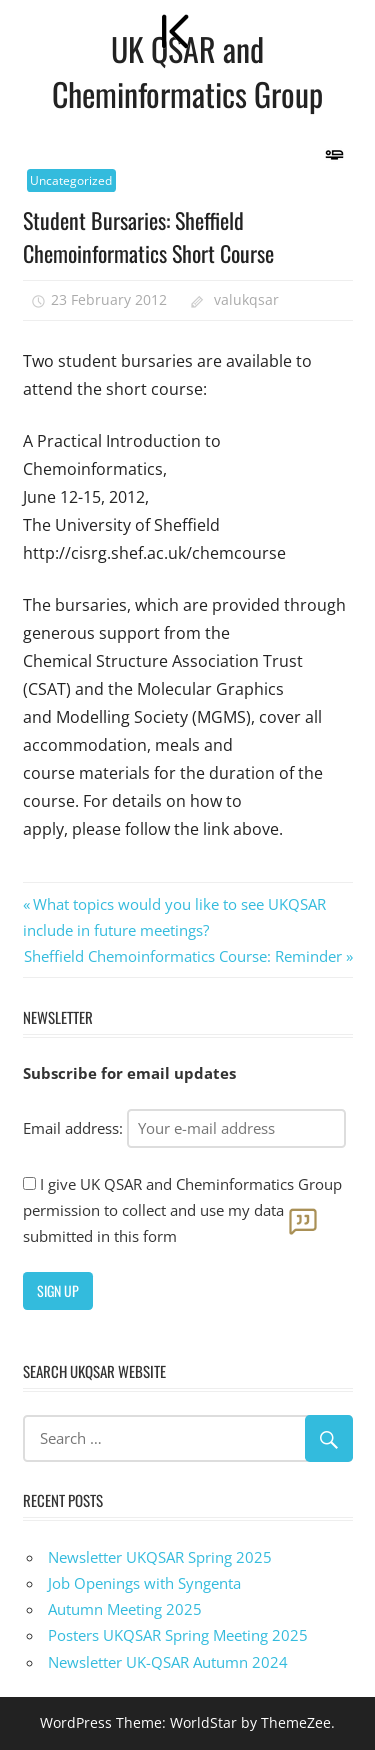 This screenshot has height=1750, width=375. What do you see at coordinates (334, 154) in the screenshot?
I see `select flat bed seat option for flight` at bounding box center [334, 154].